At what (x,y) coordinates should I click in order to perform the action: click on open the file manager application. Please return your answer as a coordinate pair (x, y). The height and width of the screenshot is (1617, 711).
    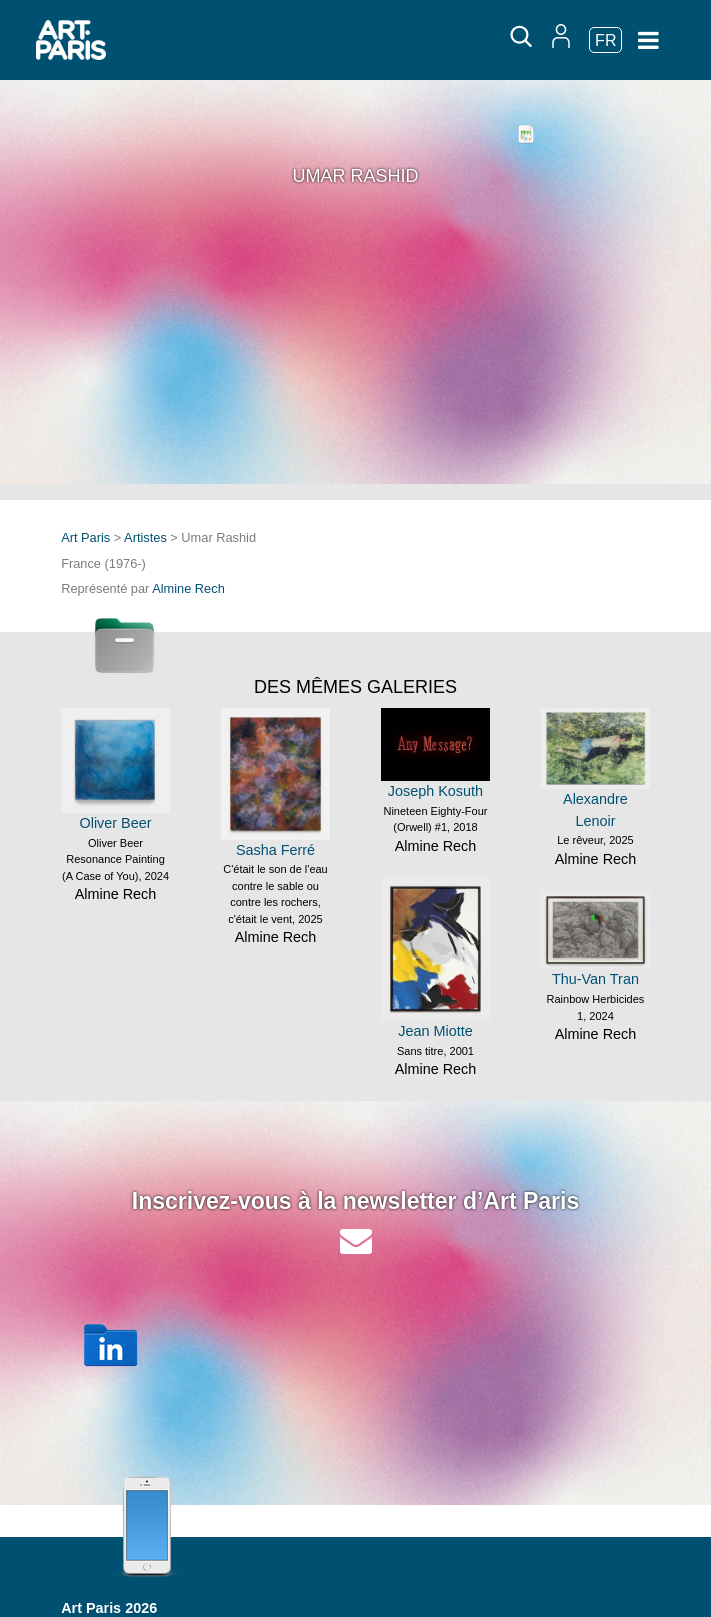
    Looking at the image, I should click on (124, 645).